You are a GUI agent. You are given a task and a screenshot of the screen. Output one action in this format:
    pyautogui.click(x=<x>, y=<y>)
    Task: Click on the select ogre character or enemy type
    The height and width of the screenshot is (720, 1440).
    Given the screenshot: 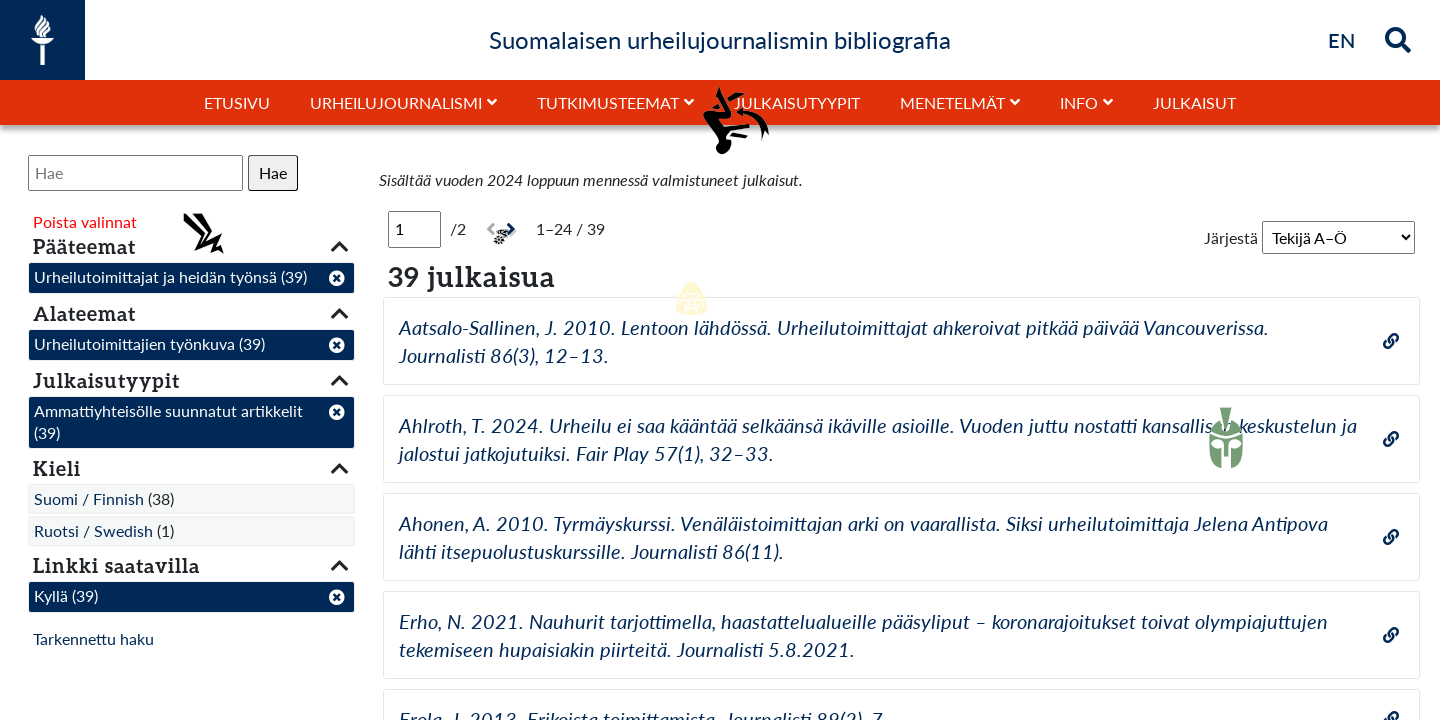 What is the action you would take?
    pyautogui.click(x=691, y=298)
    